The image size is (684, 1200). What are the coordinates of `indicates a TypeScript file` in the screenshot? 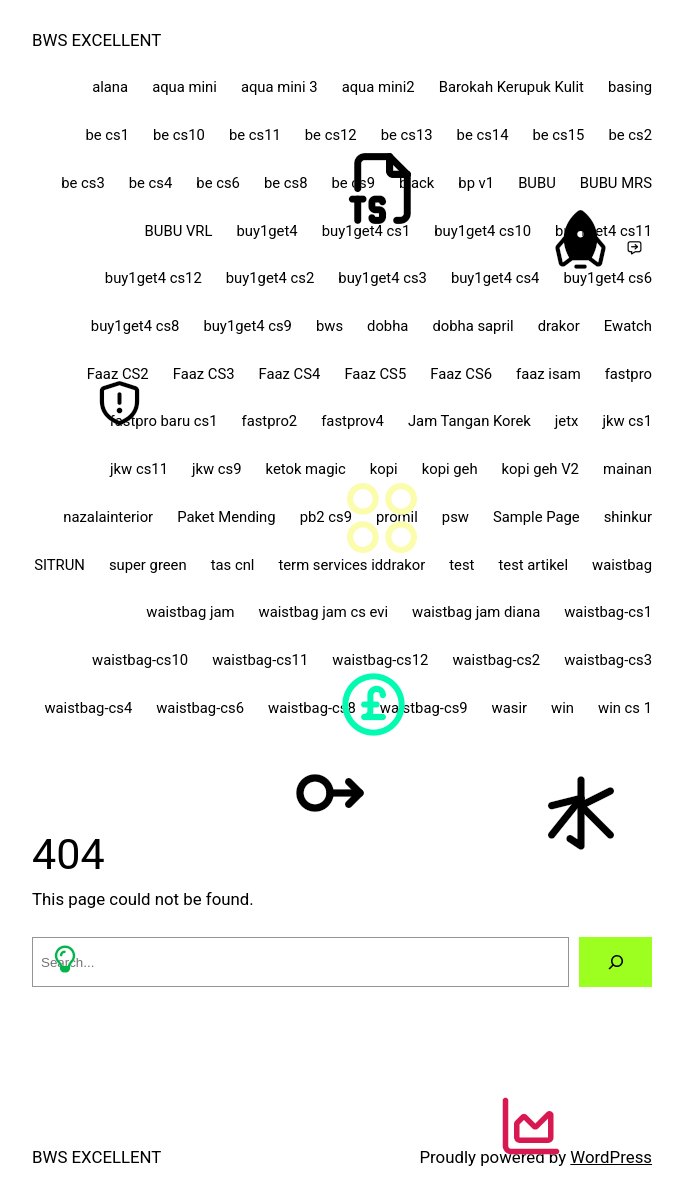 It's located at (382, 188).